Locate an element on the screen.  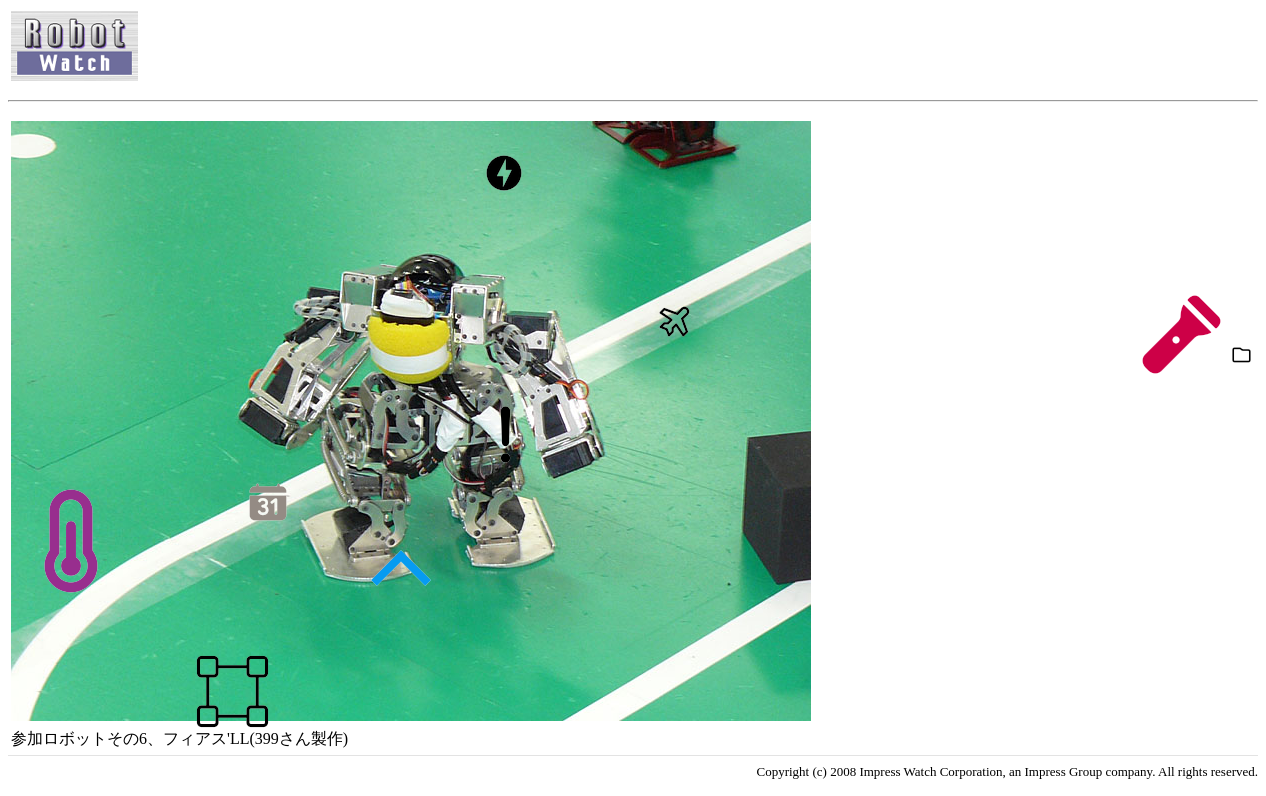
indicates a warning or important notice is located at coordinates (505, 434).